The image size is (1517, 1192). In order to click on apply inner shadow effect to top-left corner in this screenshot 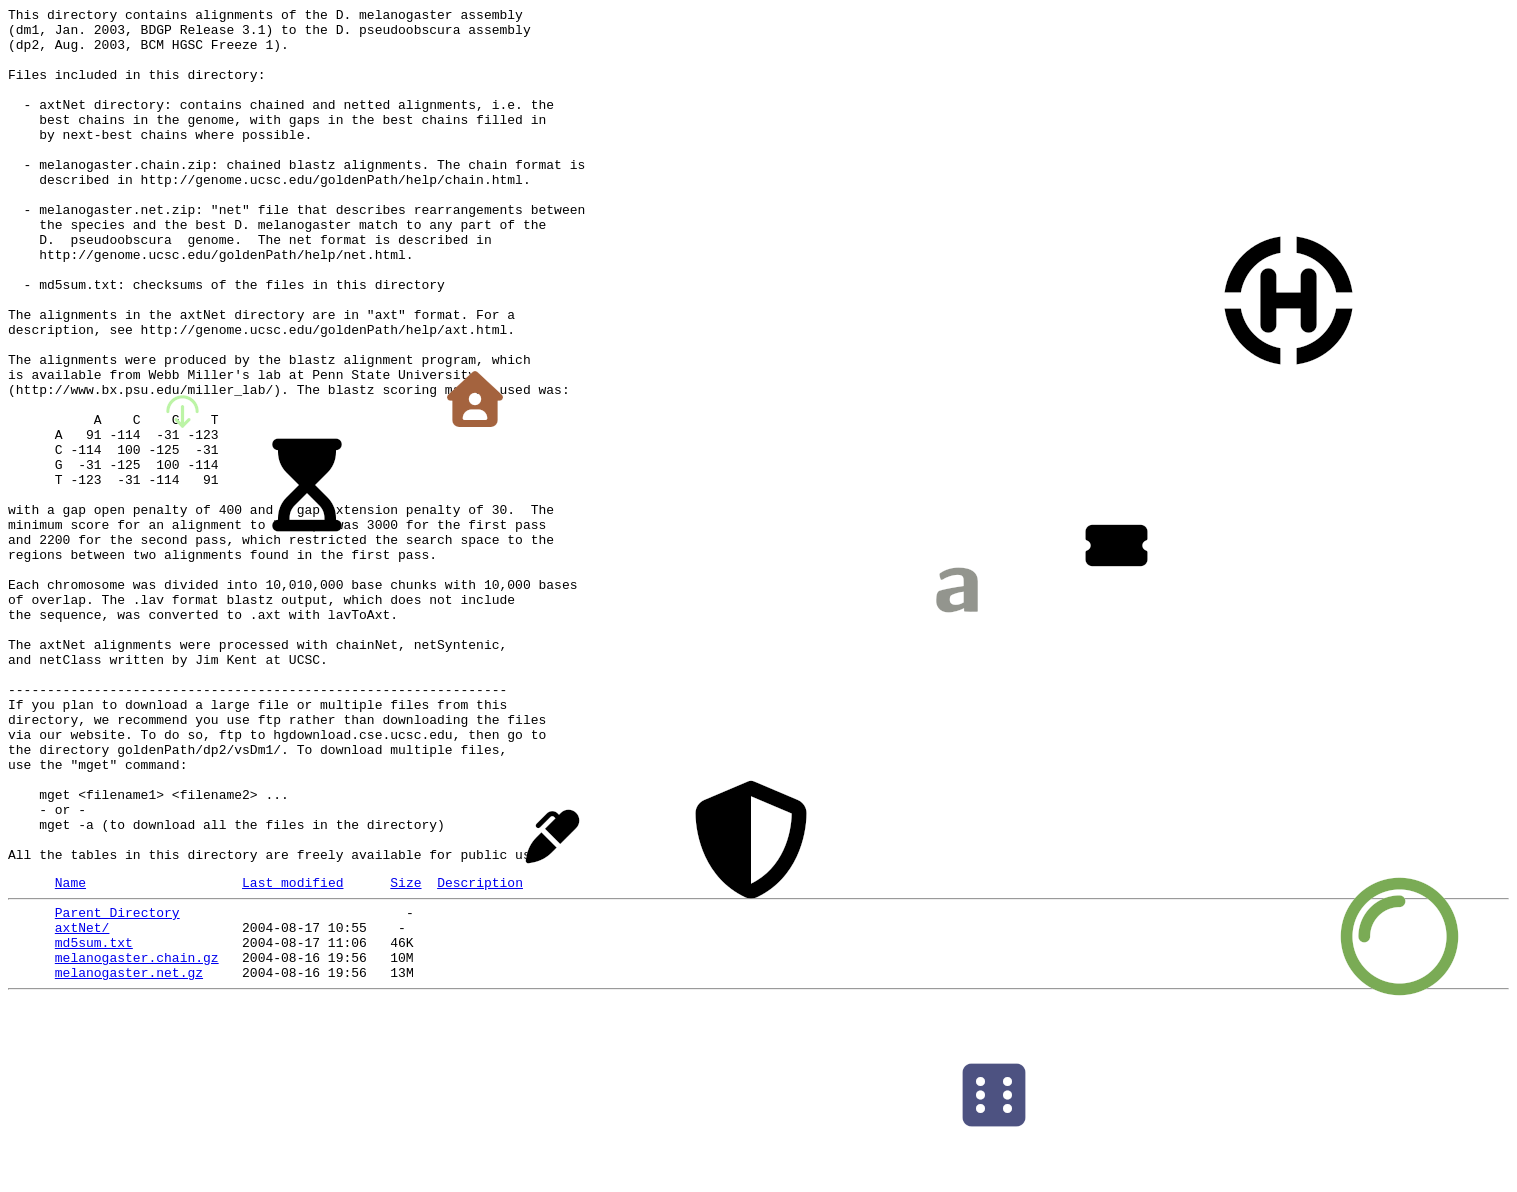, I will do `click(1399, 936)`.